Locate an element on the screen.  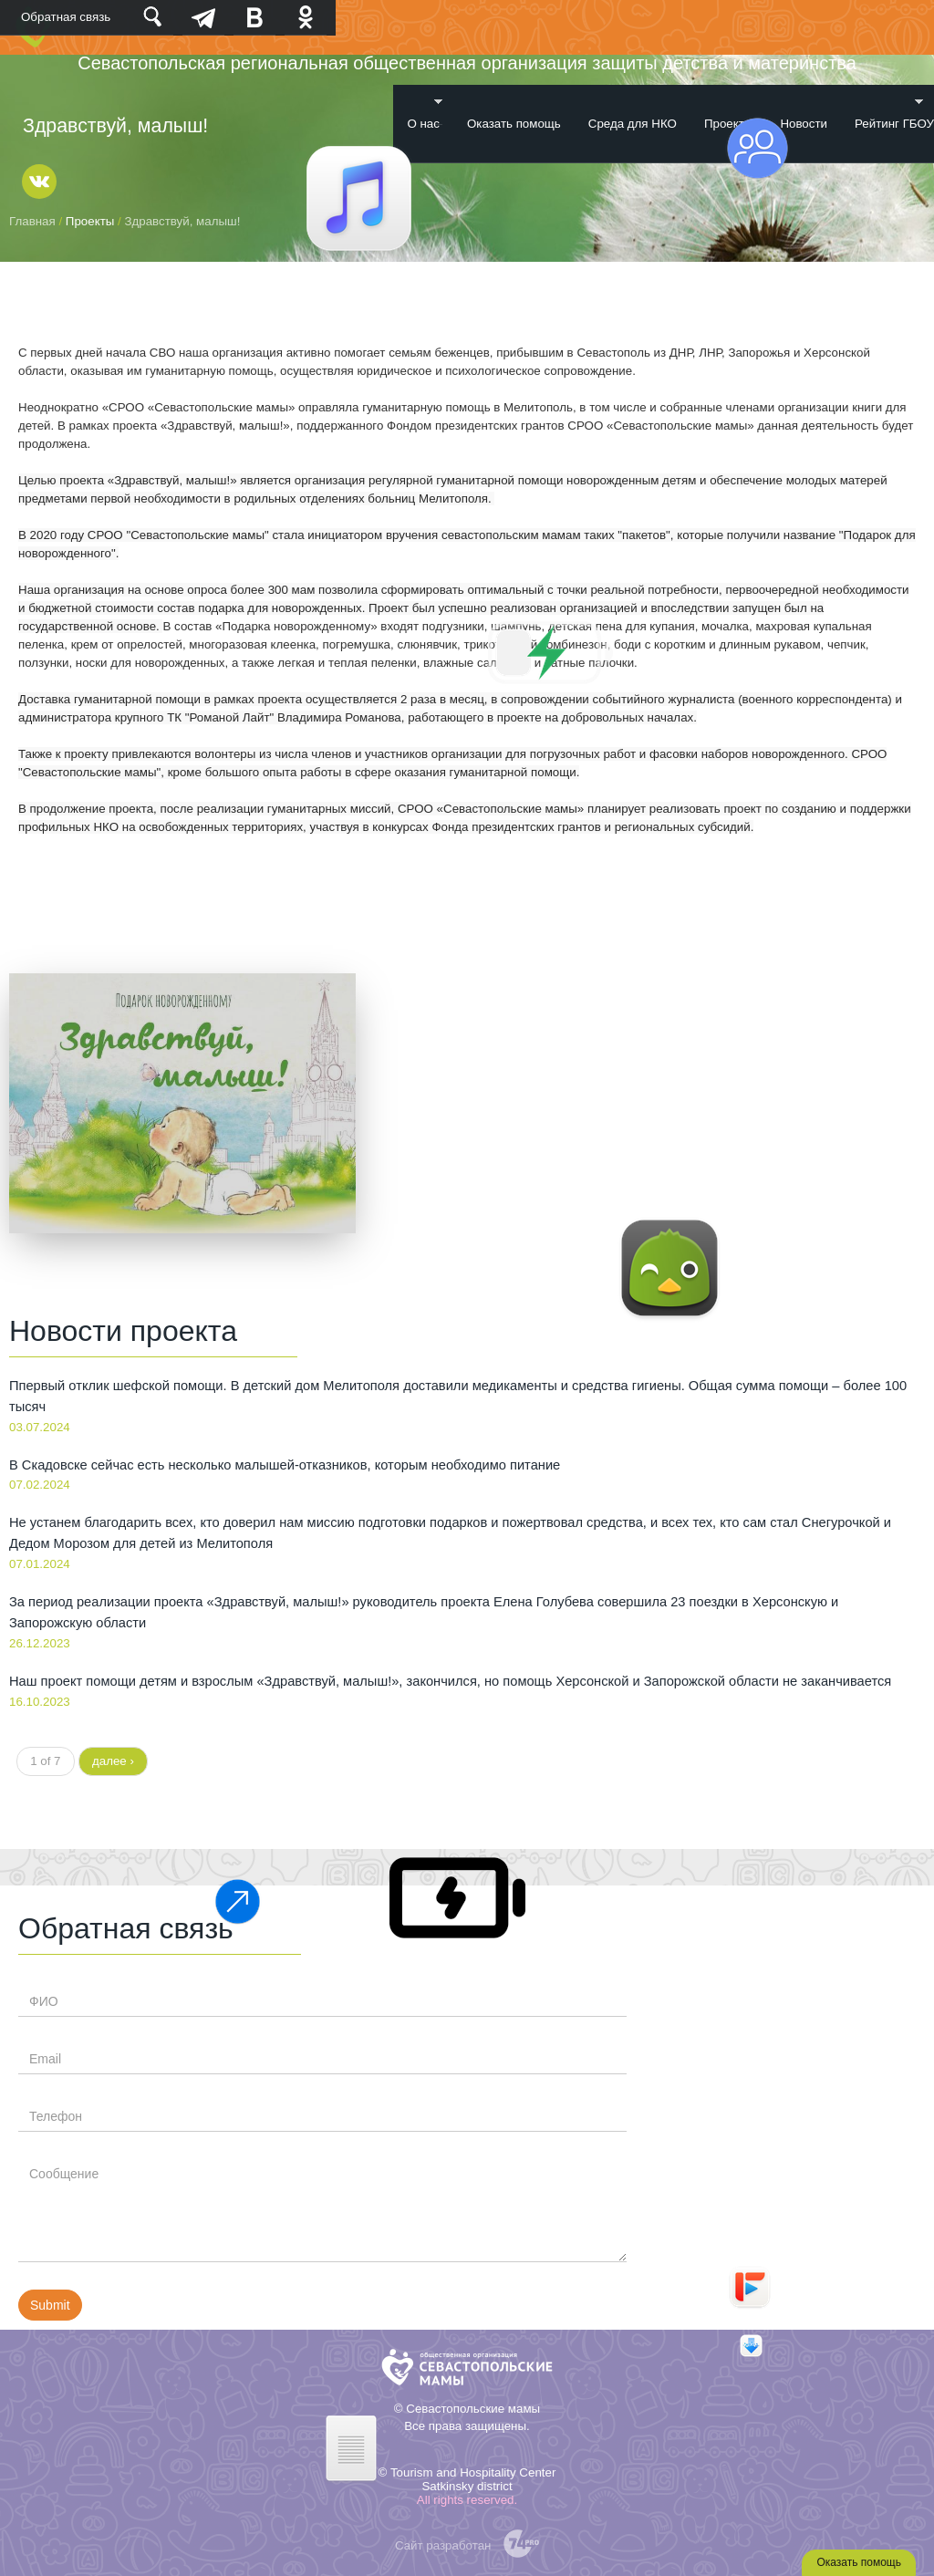
open FreeTube app is located at coordinates (750, 2287).